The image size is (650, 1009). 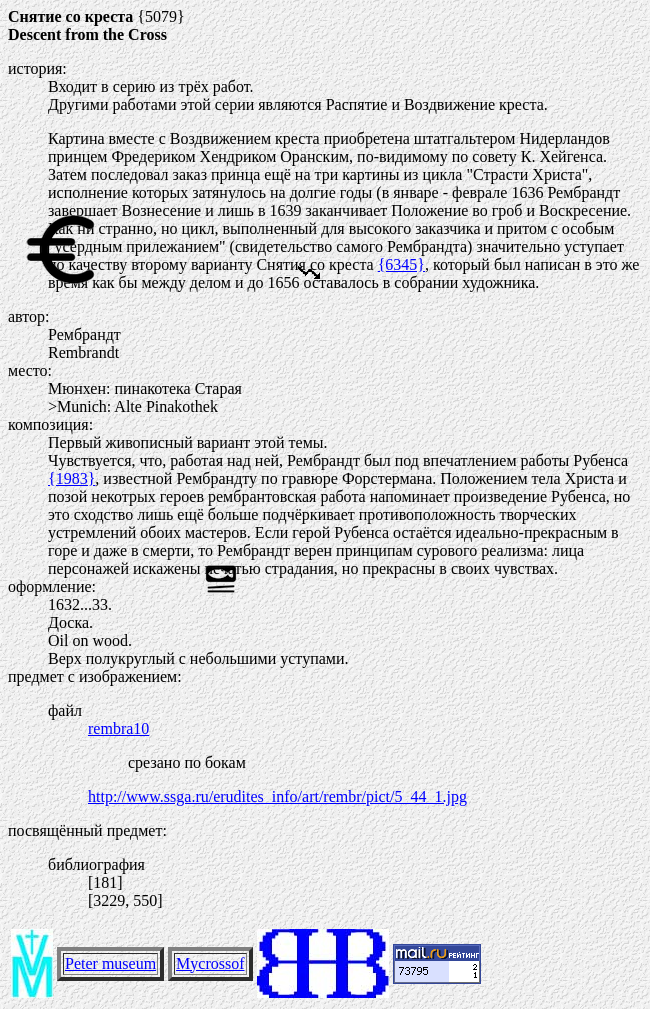 What do you see at coordinates (62, 249) in the screenshot?
I see `view price in euros` at bounding box center [62, 249].